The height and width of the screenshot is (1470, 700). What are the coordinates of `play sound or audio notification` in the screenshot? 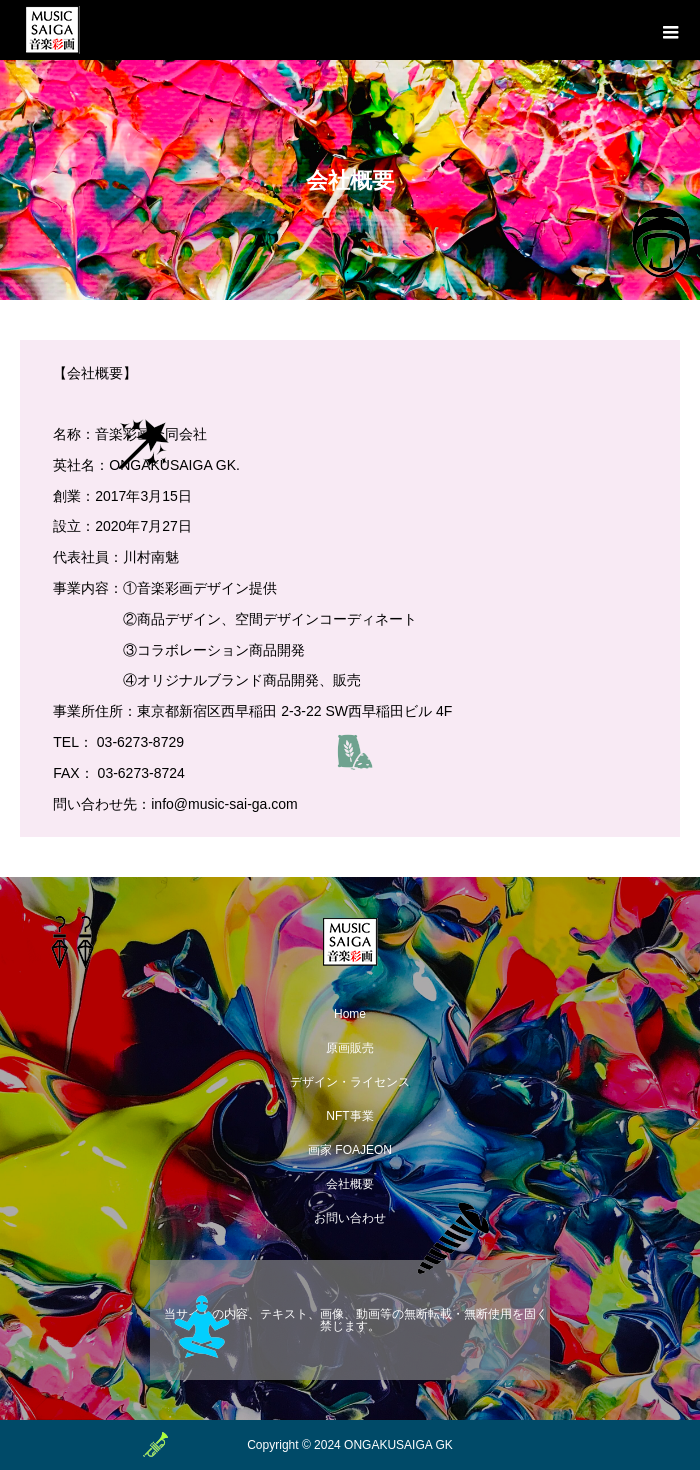 It's located at (155, 1444).